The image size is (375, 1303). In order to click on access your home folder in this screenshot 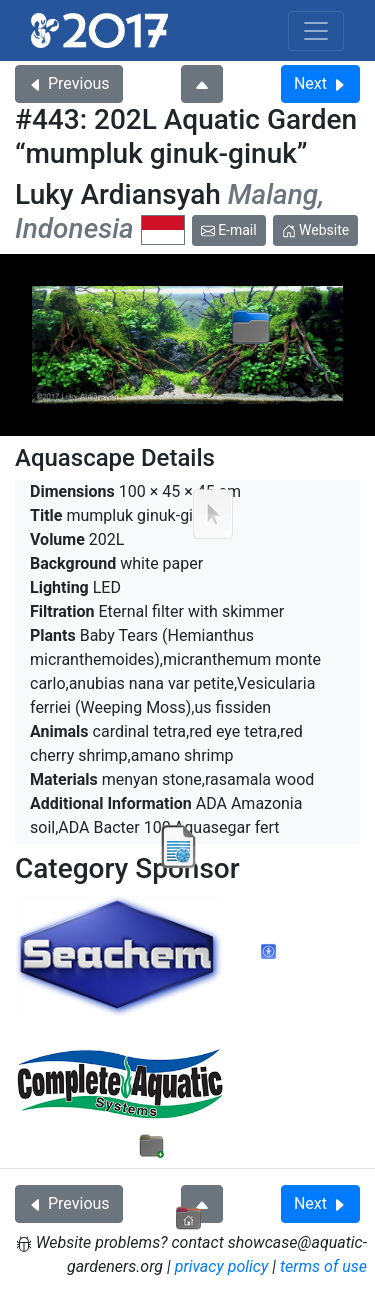, I will do `click(188, 1217)`.